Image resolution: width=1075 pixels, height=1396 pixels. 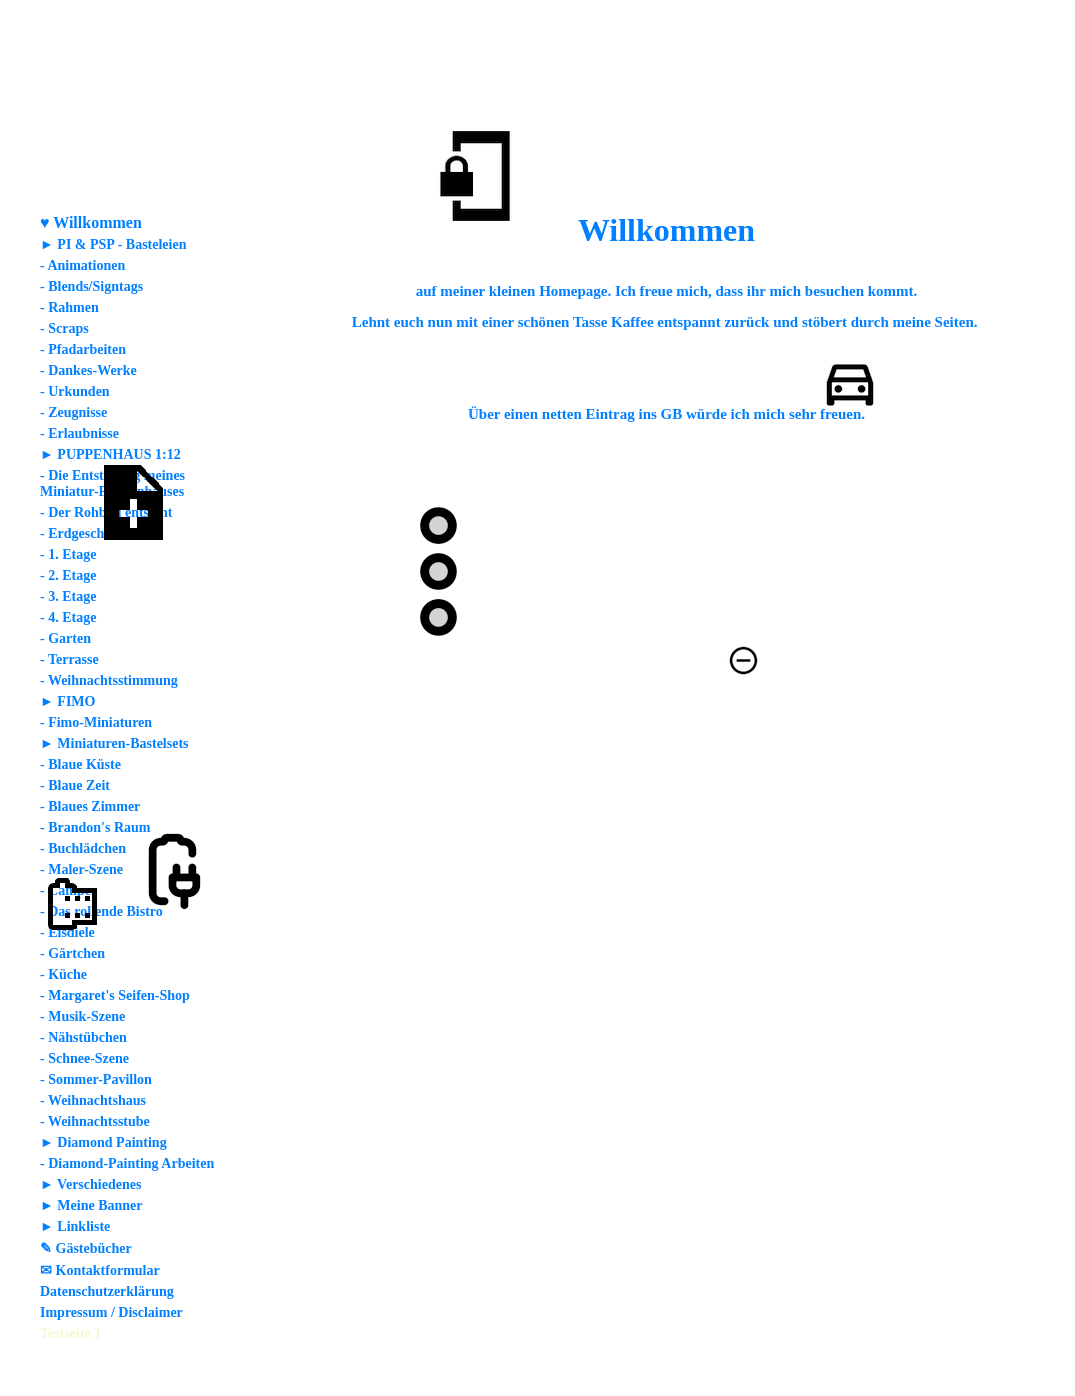 I want to click on device is locked or secured, so click(x=473, y=176).